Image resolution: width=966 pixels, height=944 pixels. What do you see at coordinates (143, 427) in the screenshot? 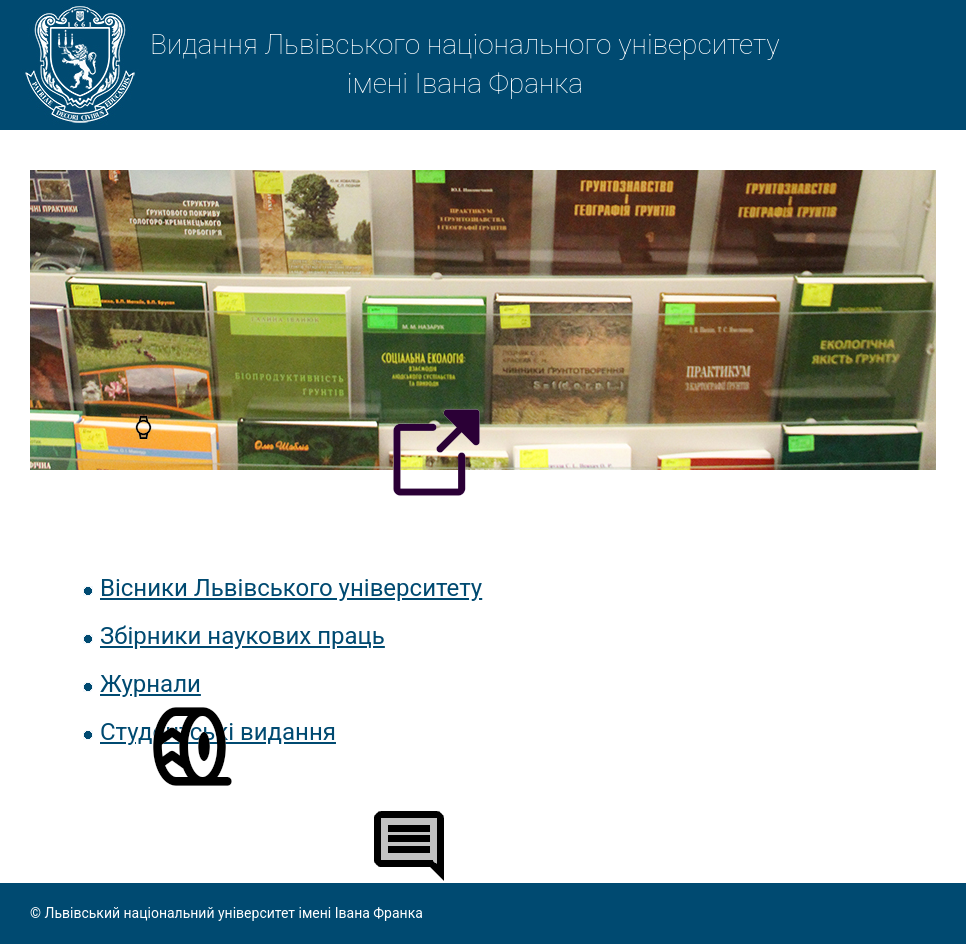
I see `access smartwatch settings or companion app` at bounding box center [143, 427].